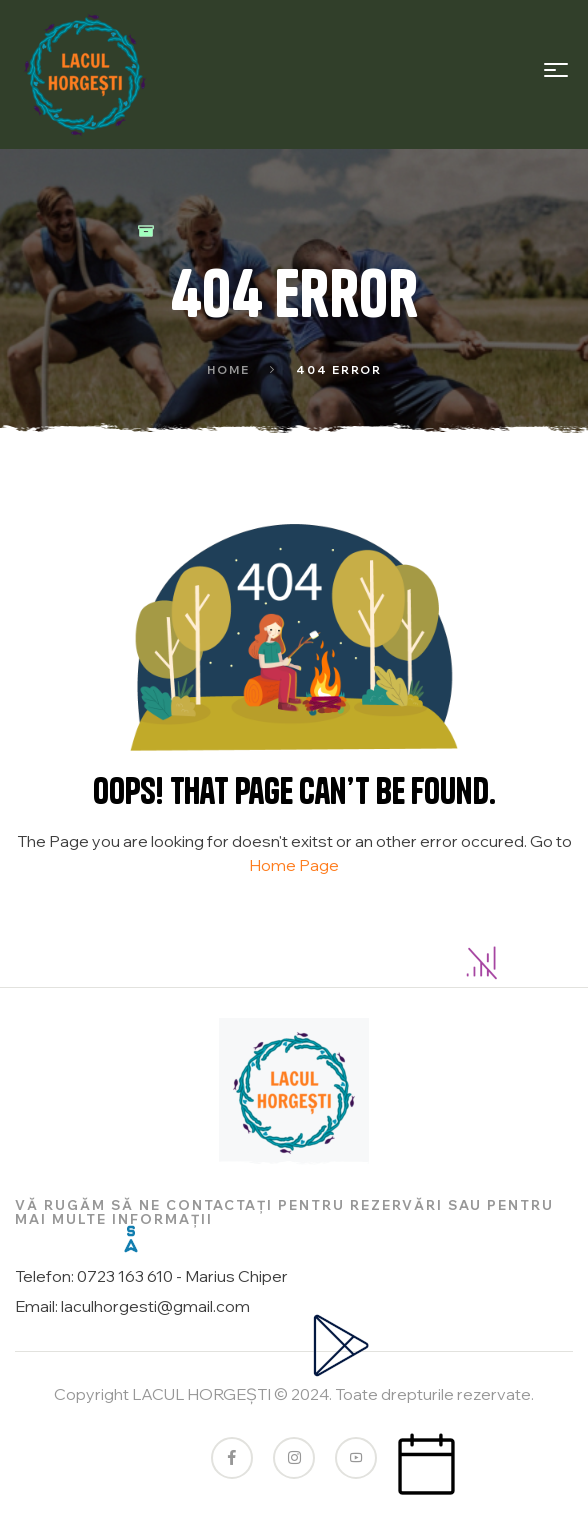 The width and height of the screenshot is (588, 1539). What do you see at coordinates (335, 1345) in the screenshot?
I see `open google play store` at bounding box center [335, 1345].